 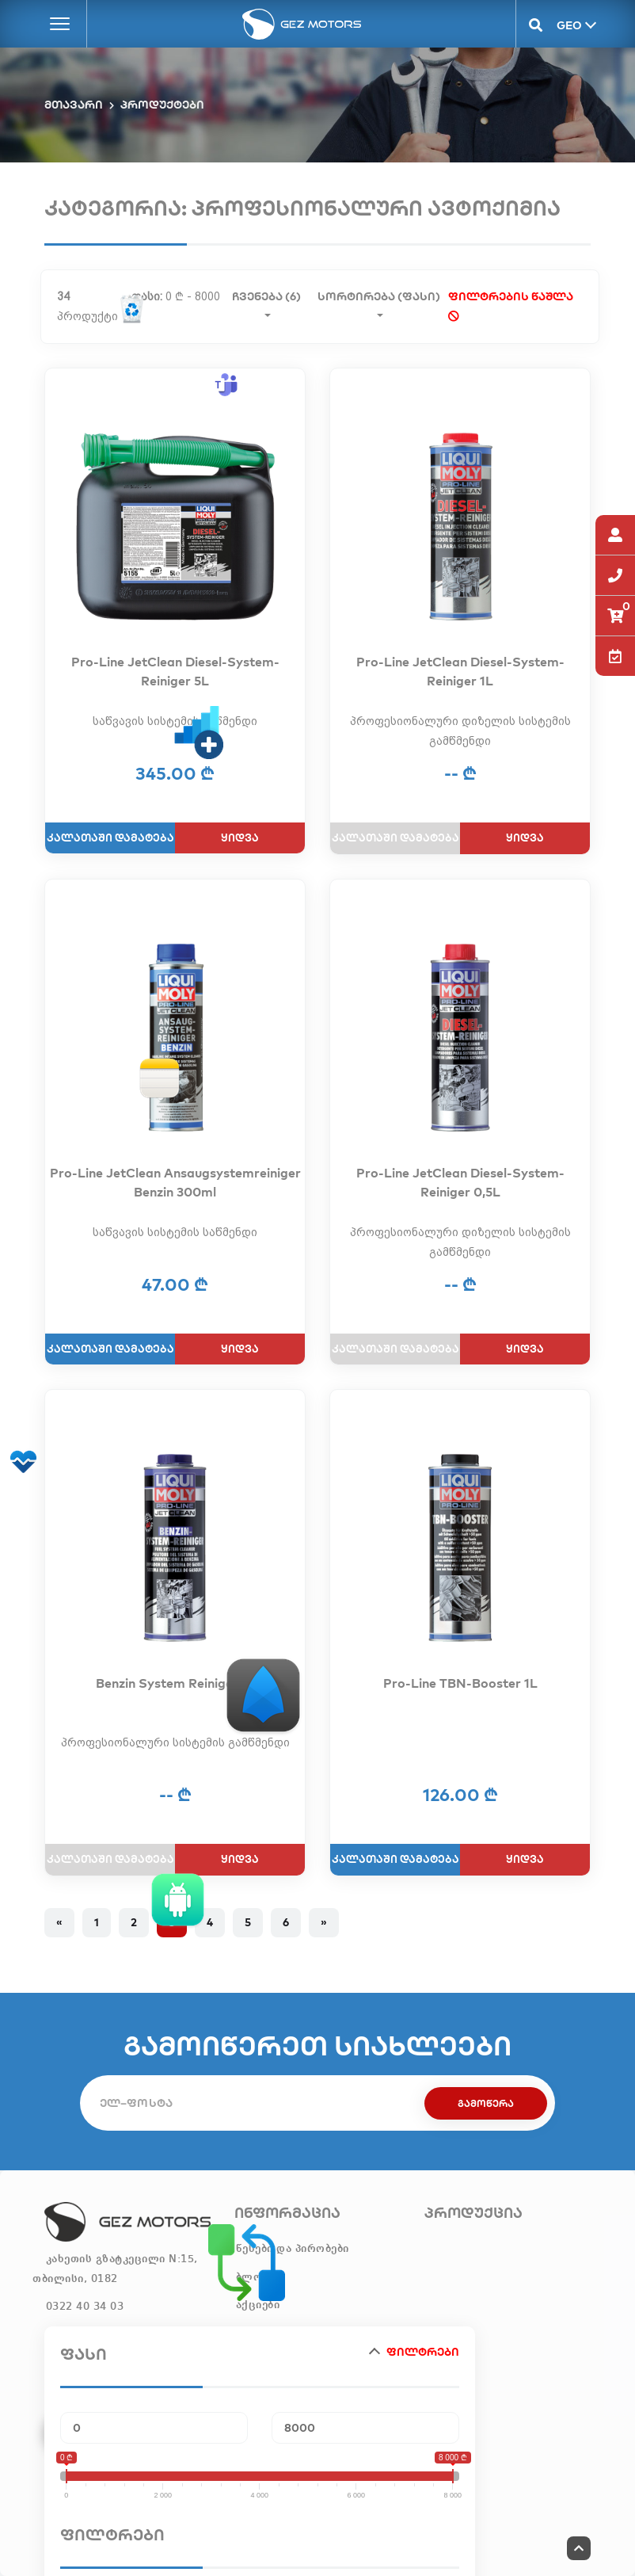 I want to click on open the Notes app, so click(x=159, y=1078).